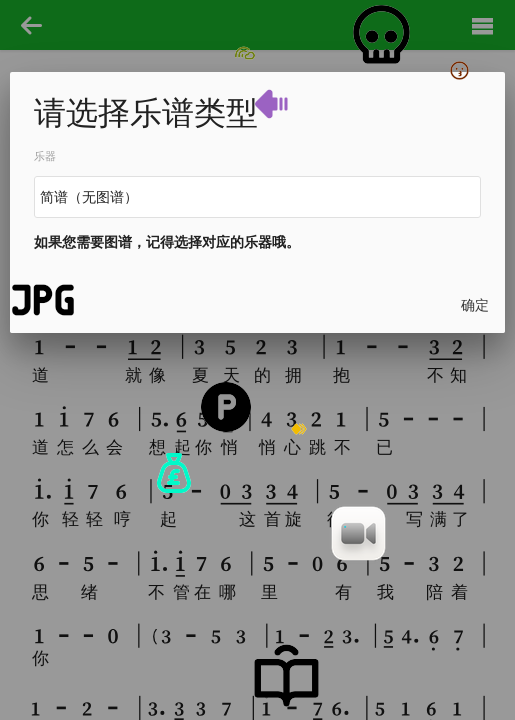  What do you see at coordinates (286, 674) in the screenshot?
I see `access your contacts or address book` at bounding box center [286, 674].